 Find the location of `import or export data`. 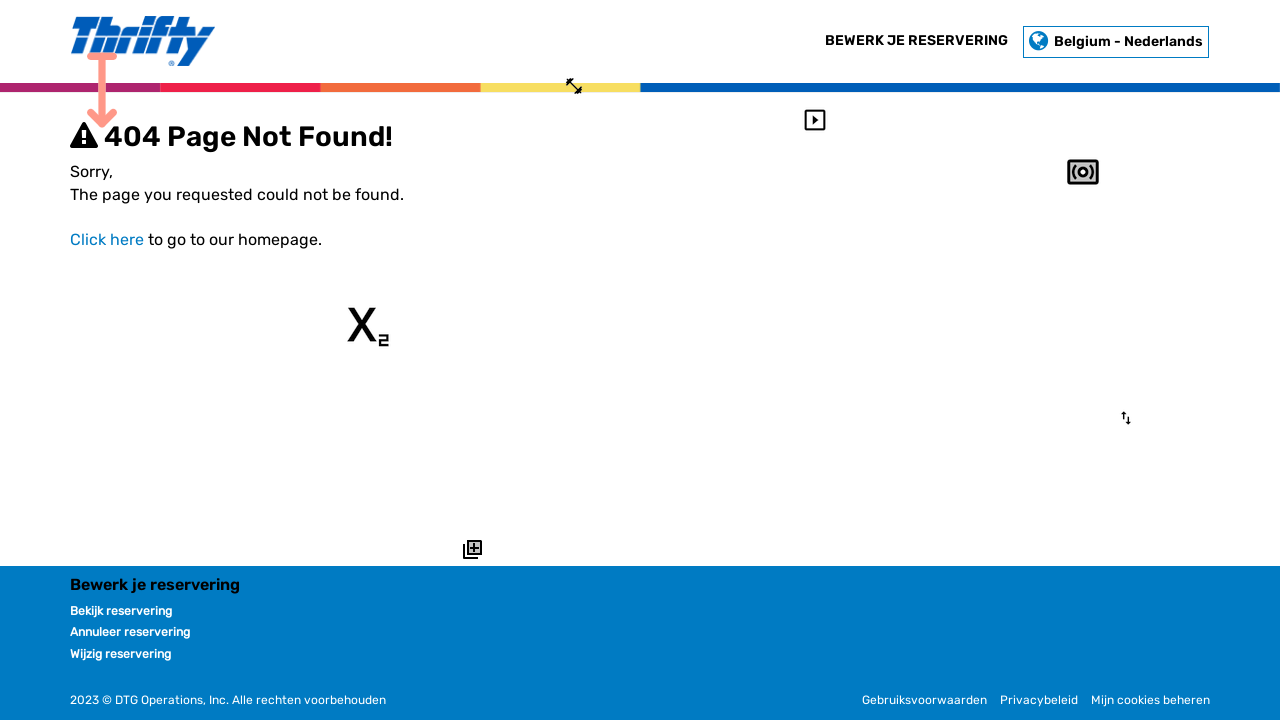

import or export data is located at coordinates (1126, 418).